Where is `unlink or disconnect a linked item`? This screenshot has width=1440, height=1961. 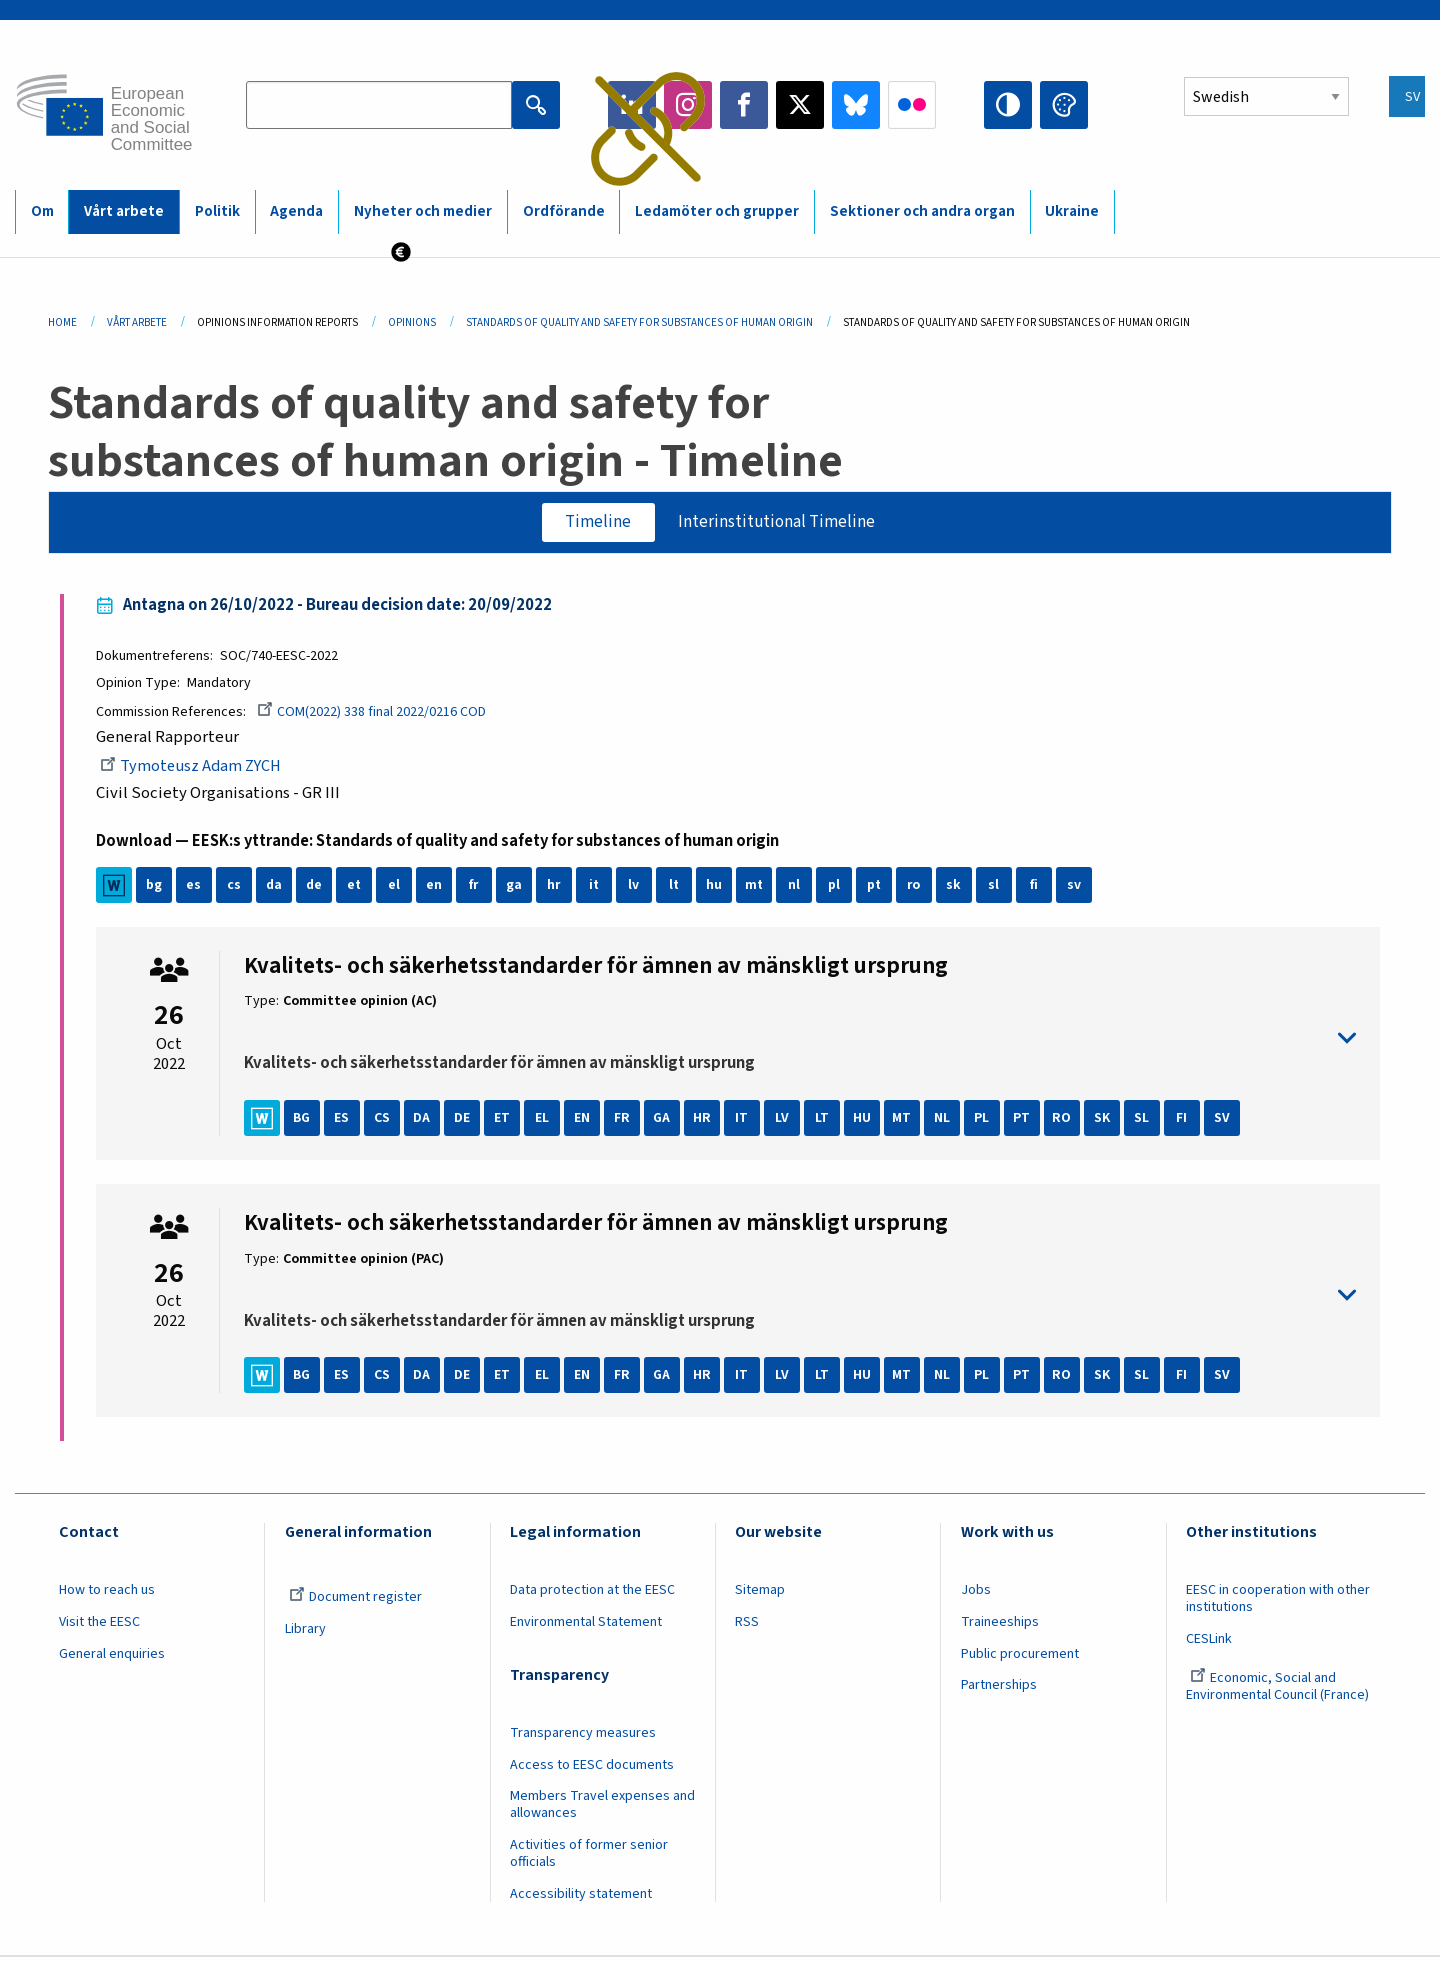
unlink or disconnect a linked item is located at coordinates (648, 129).